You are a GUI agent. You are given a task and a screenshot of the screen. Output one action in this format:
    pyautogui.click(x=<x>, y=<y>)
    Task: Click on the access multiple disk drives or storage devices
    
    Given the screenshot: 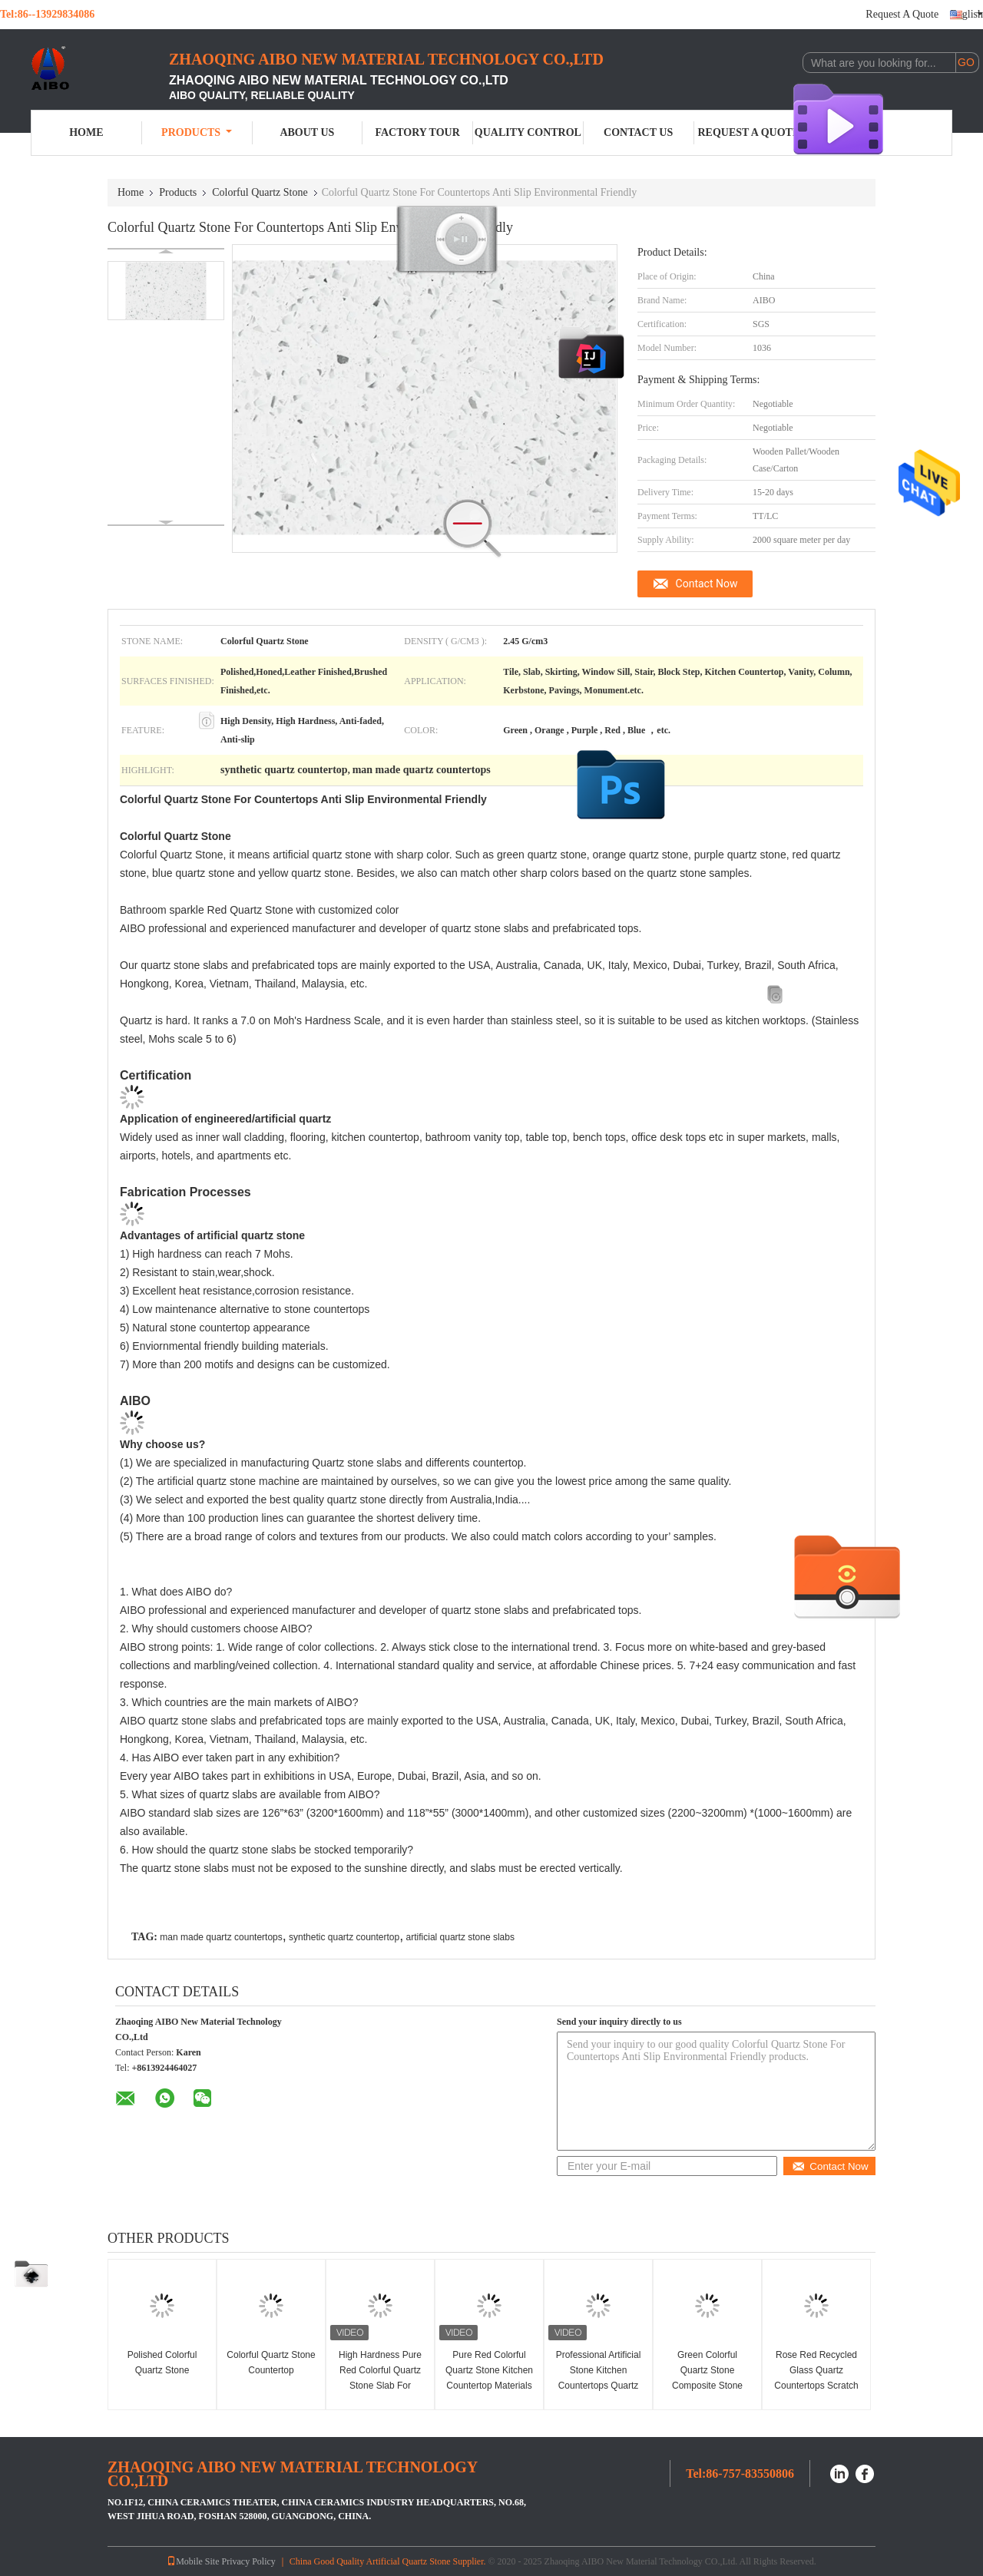 What is the action you would take?
    pyautogui.click(x=775, y=994)
    